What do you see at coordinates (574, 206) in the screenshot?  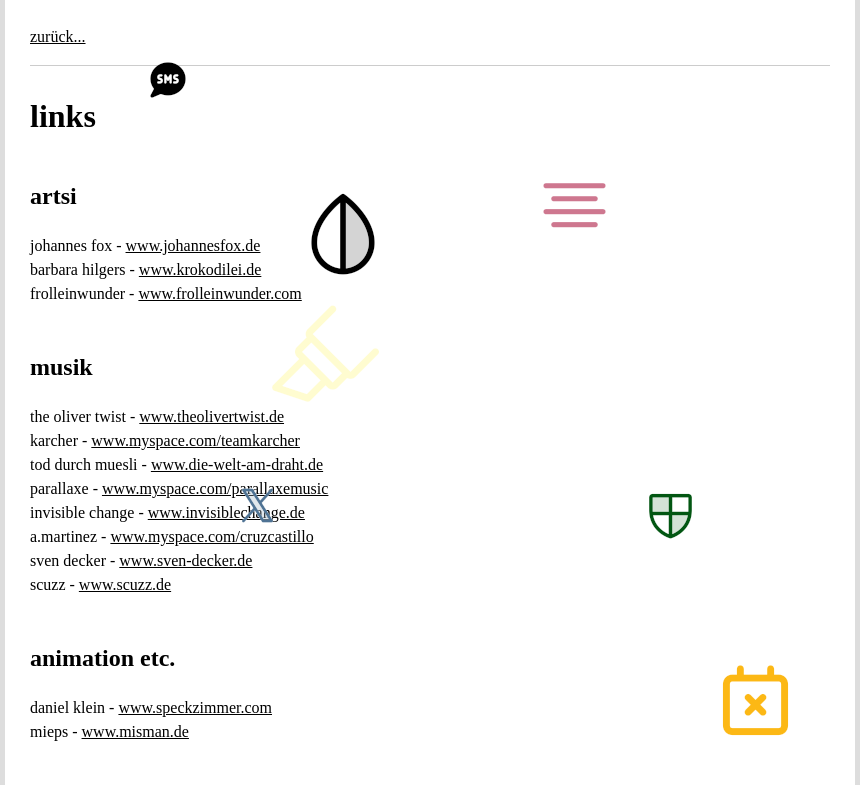 I see `center align text` at bounding box center [574, 206].